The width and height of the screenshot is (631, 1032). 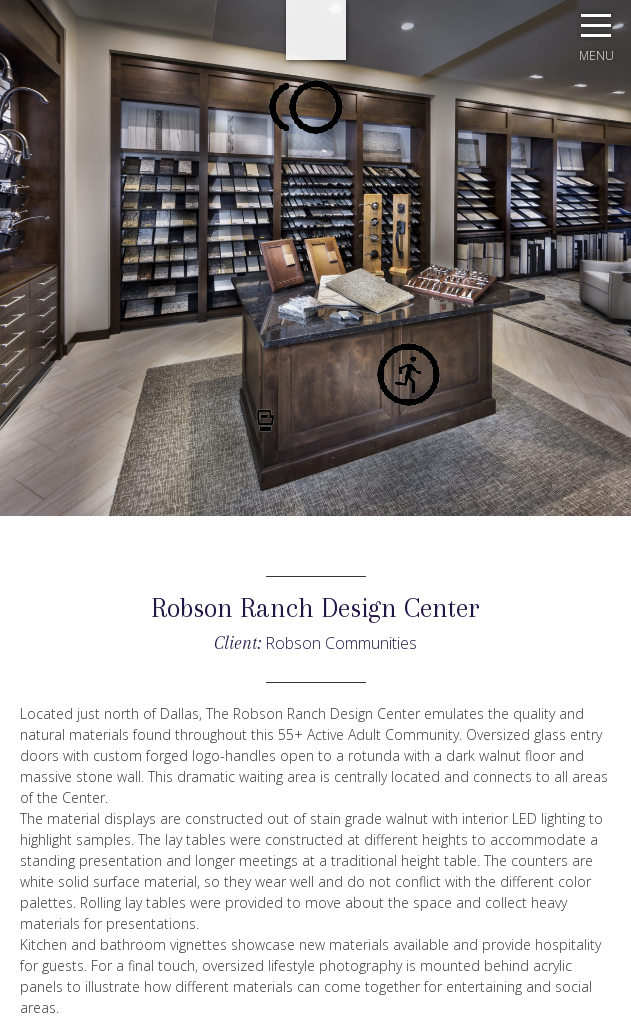 What do you see at coordinates (306, 107) in the screenshot?
I see `view toll or payment information` at bounding box center [306, 107].